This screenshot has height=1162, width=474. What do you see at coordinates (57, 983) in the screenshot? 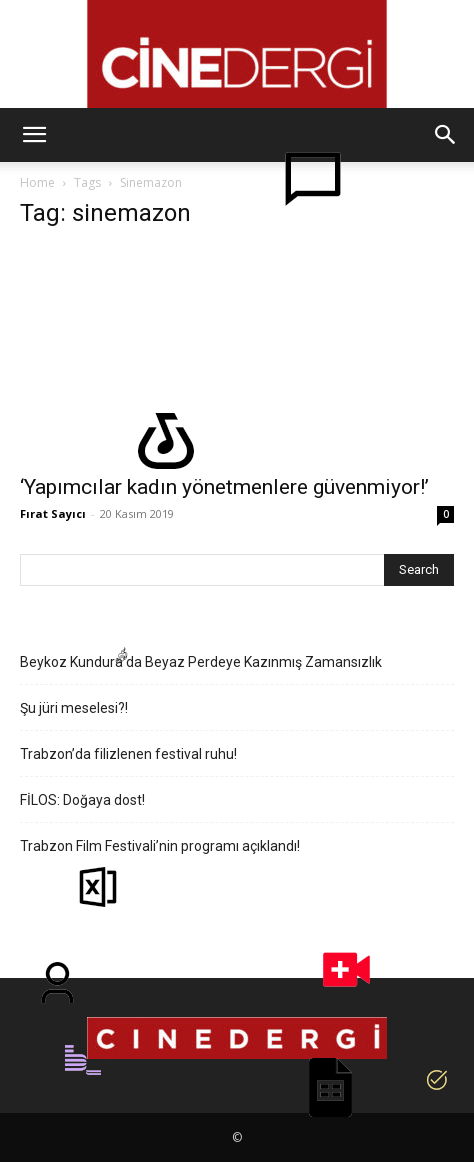
I see `view your profile` at bounding box center [57, 983].